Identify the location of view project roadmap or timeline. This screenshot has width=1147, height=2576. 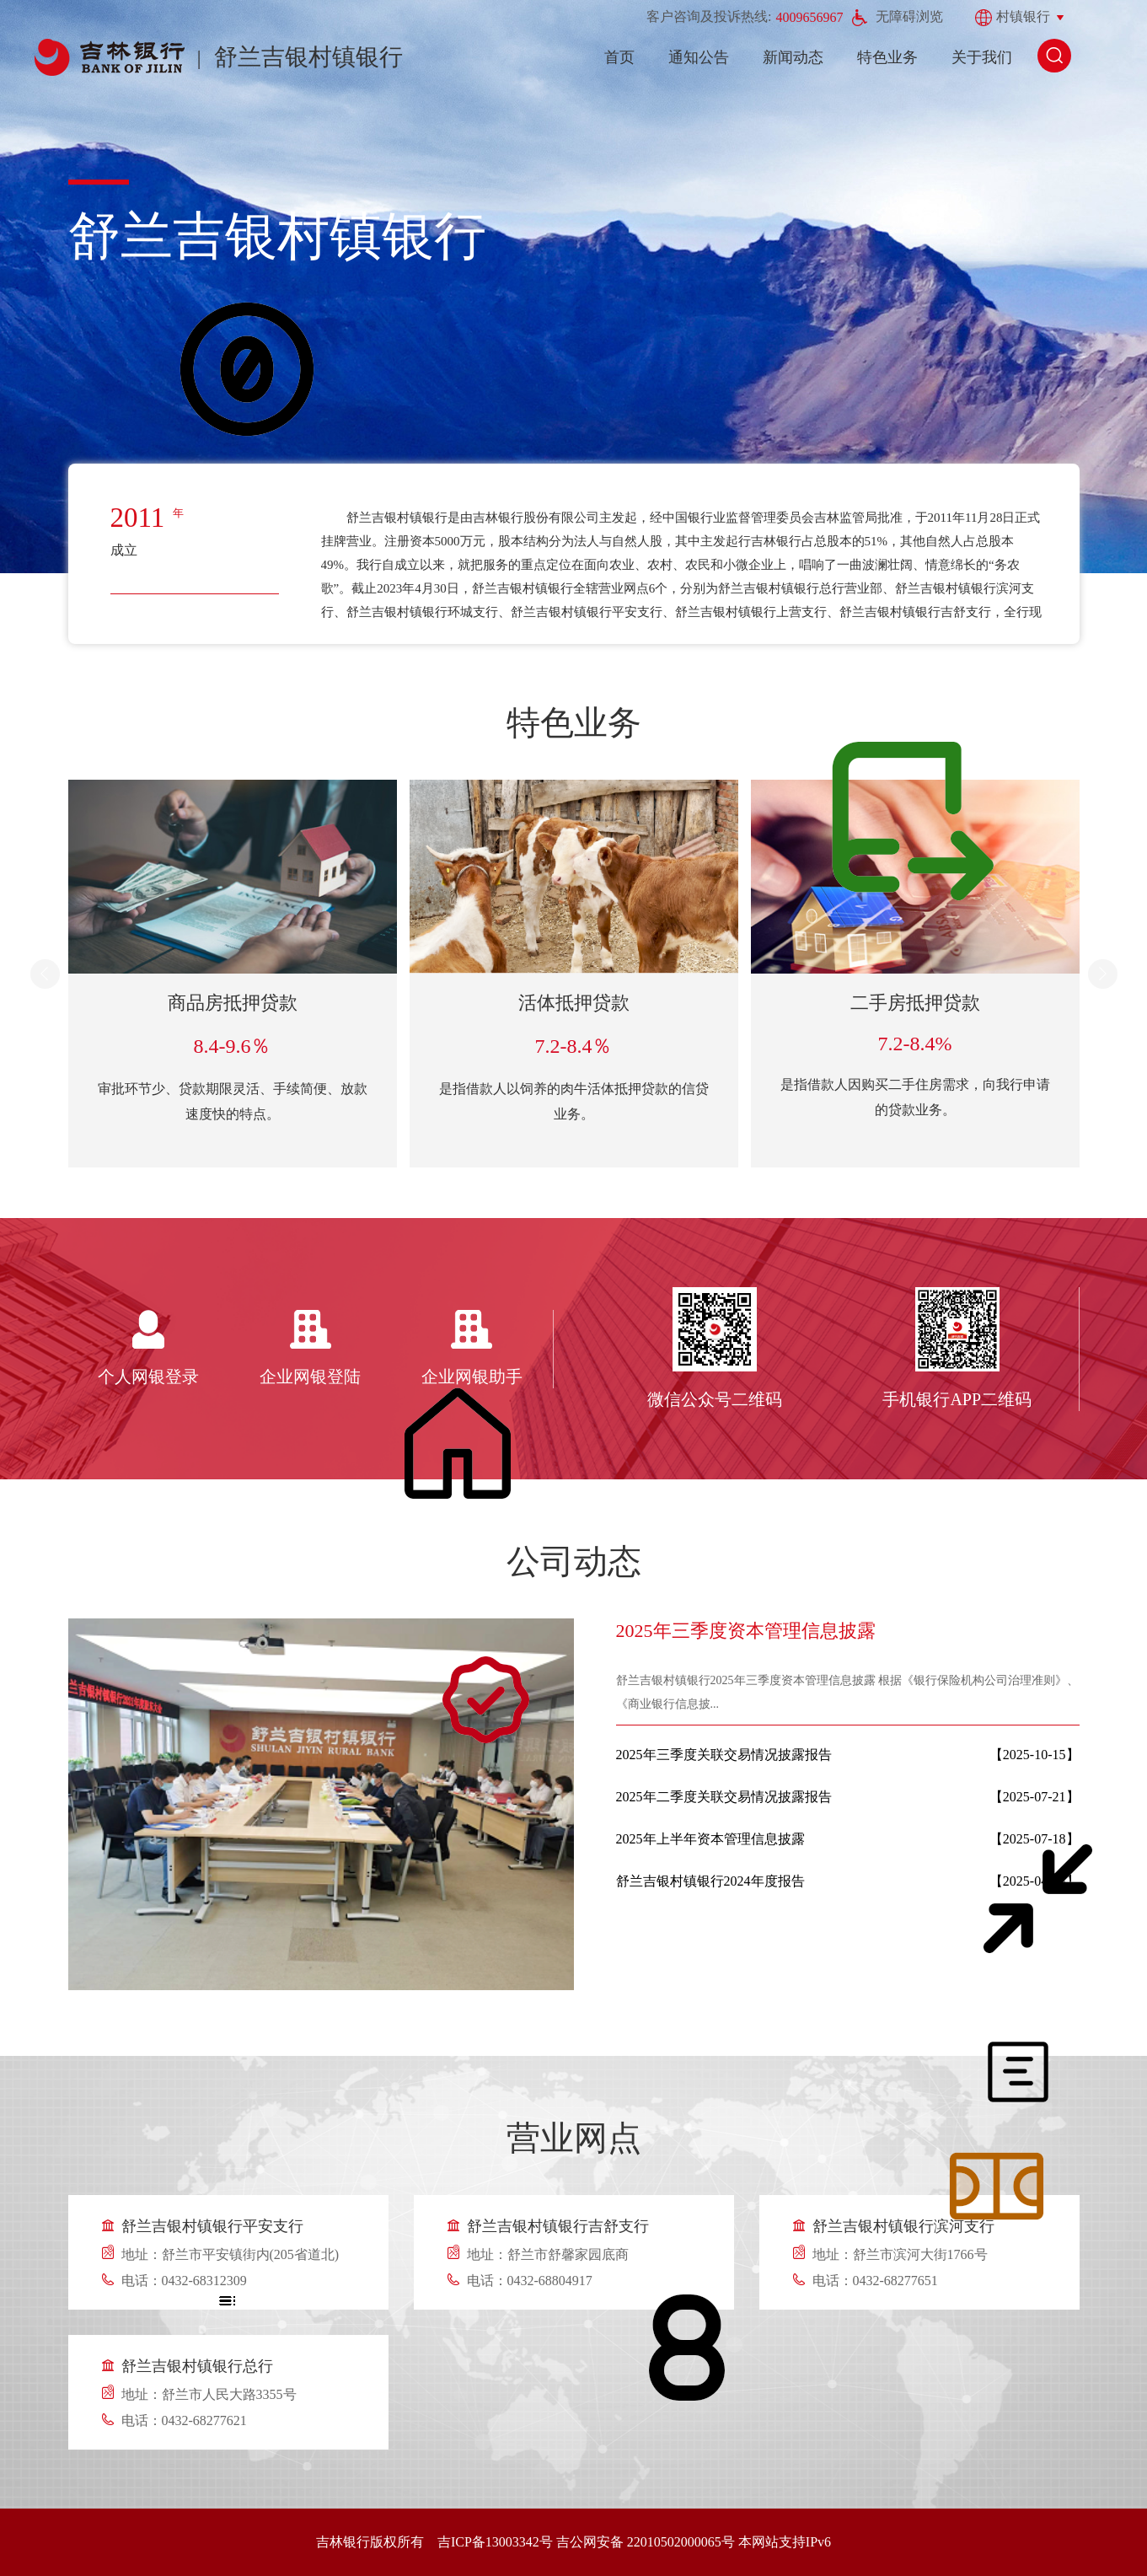
(1018, 2072).